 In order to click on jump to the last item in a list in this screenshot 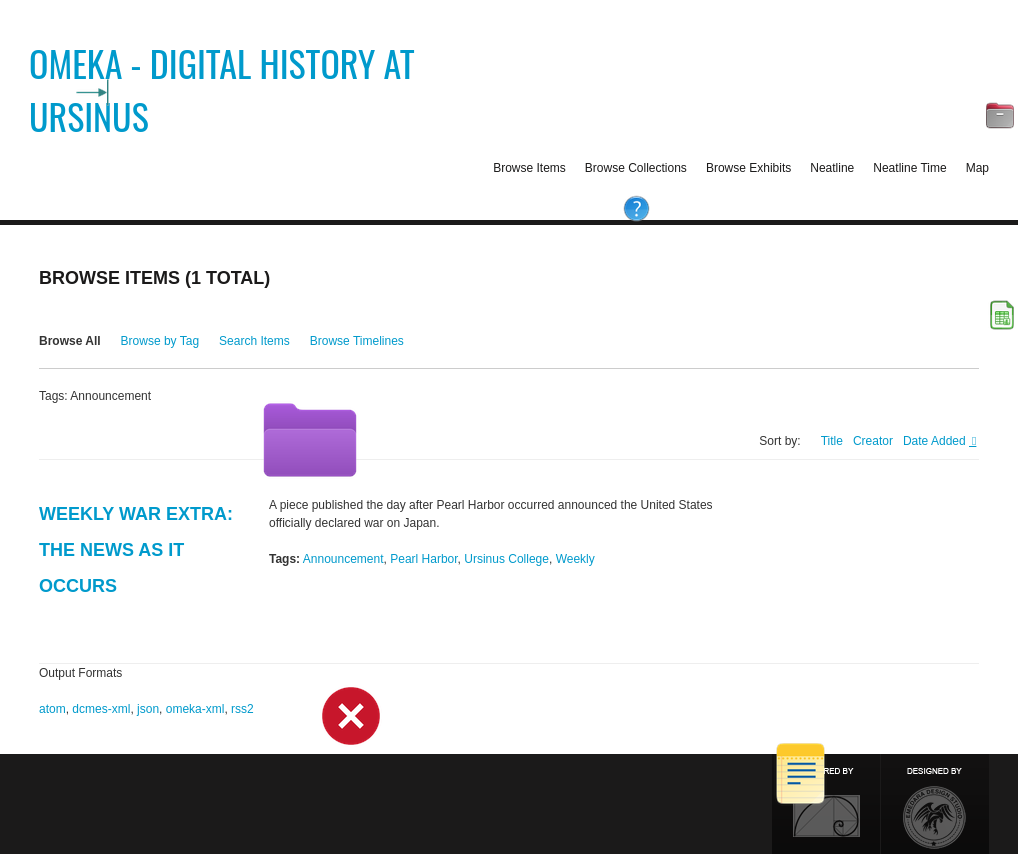, I will do `click(92, 92)`.